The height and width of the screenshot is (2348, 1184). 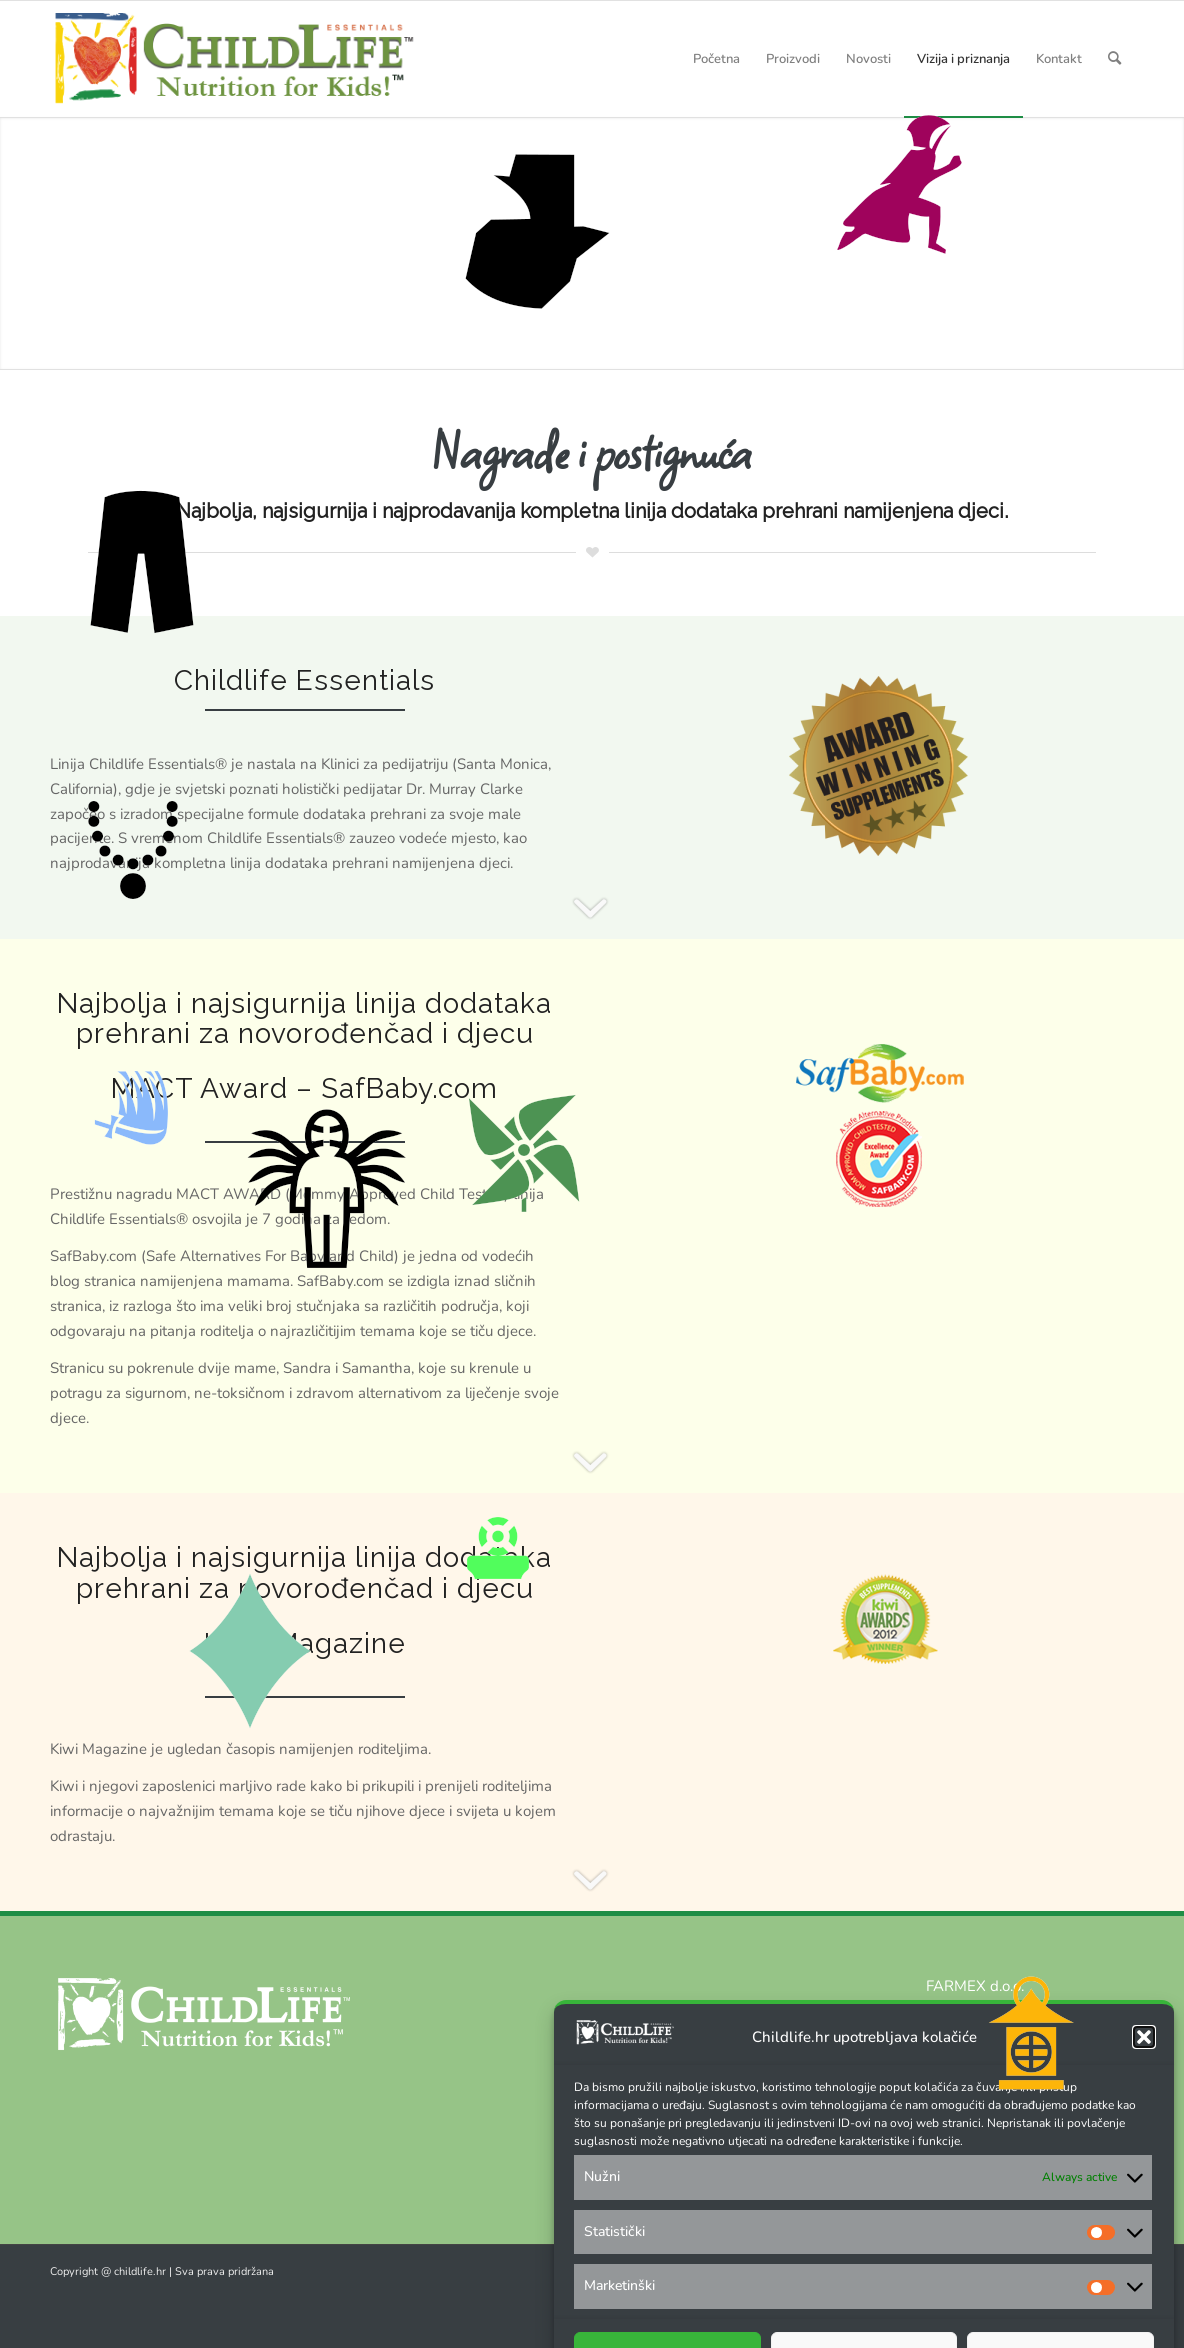 I want to click on perform a slash attack in combat, so click(x=131, y=1107).